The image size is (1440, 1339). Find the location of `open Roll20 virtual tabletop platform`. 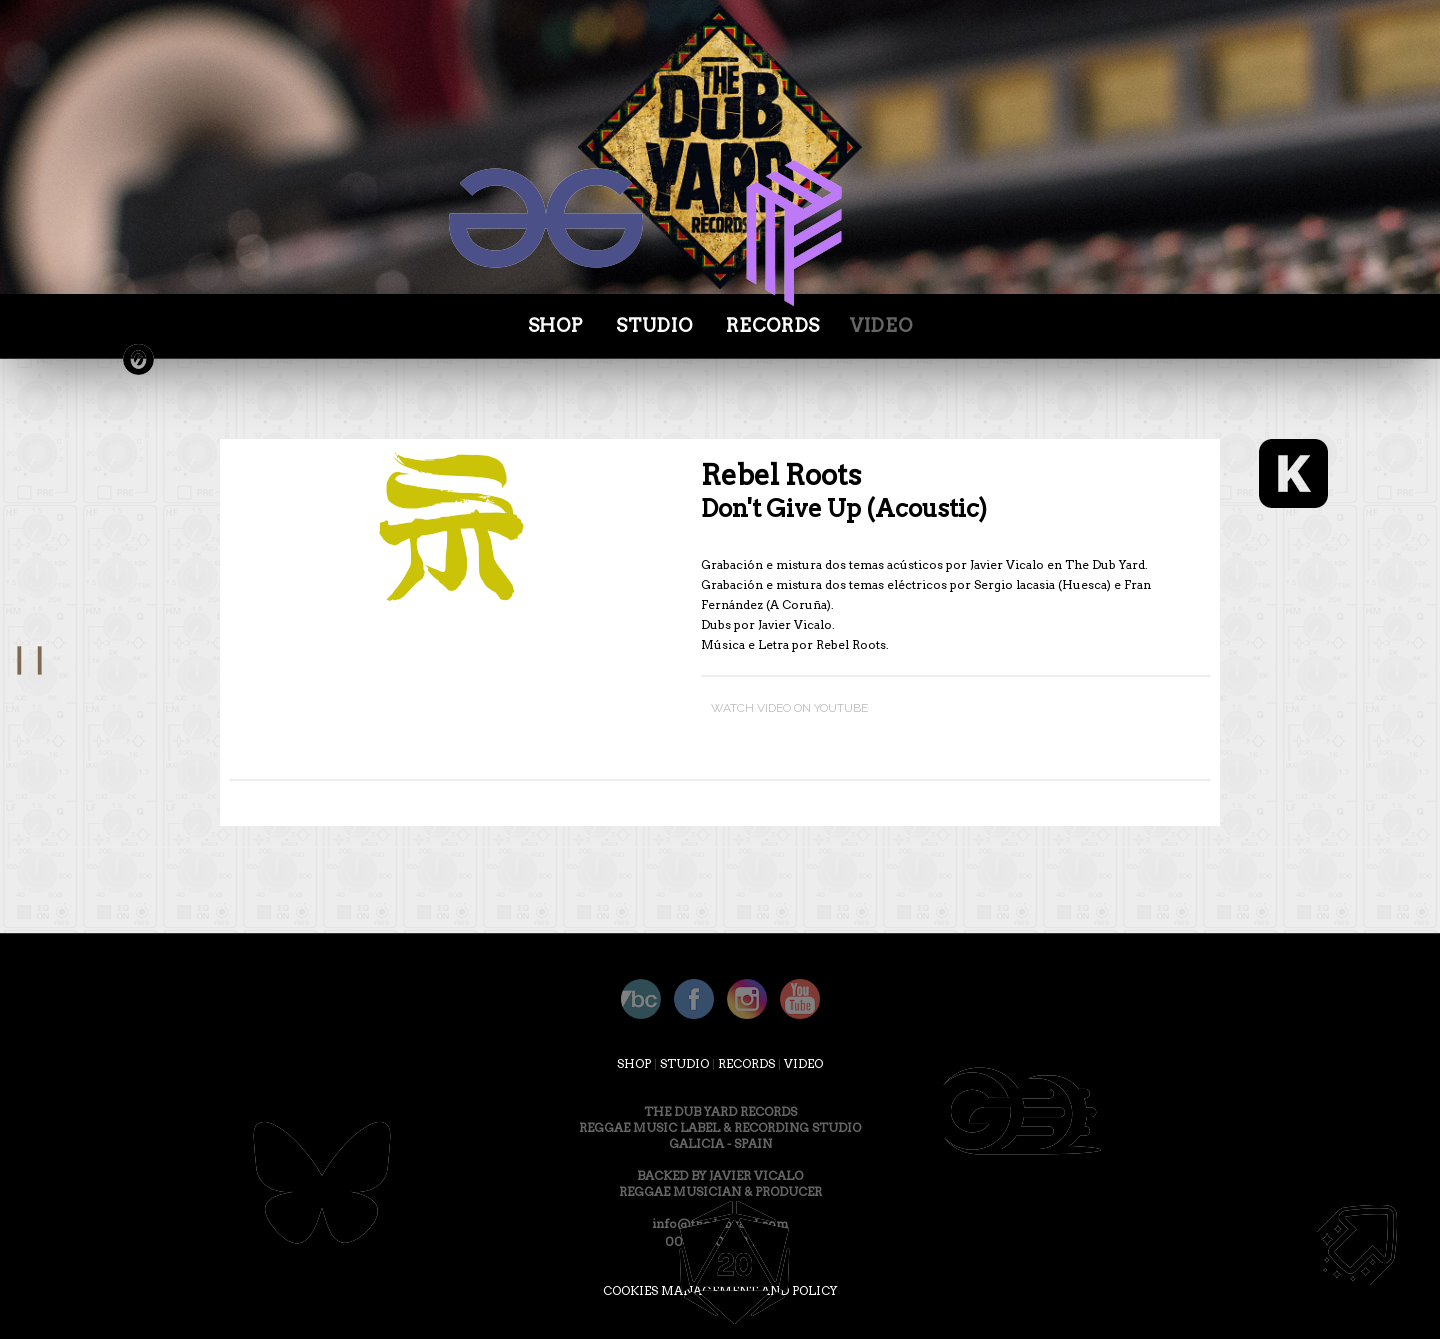

open Roll20 virtual tabletop platform is located at coordinates (734, 1262).